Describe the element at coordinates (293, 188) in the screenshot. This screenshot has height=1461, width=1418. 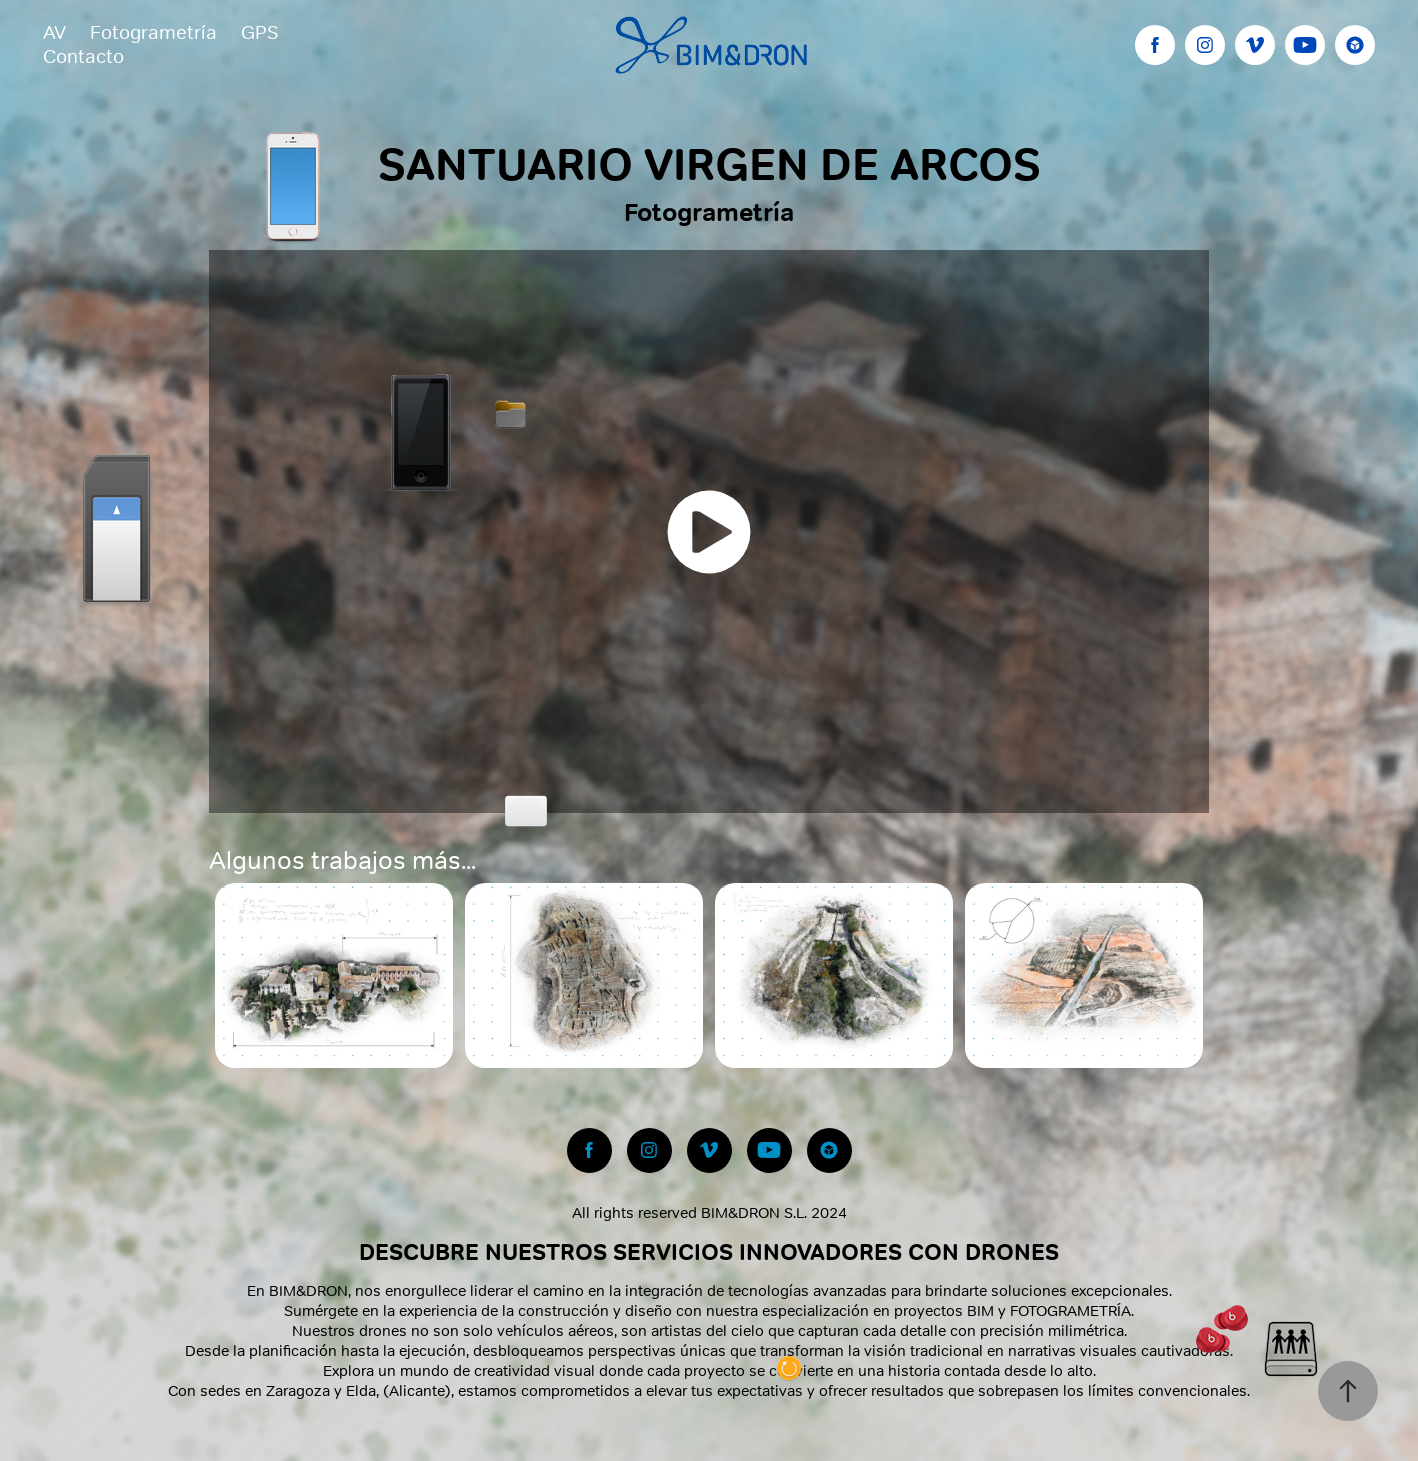
I see `iPhone SE device connected to your system` at that location.